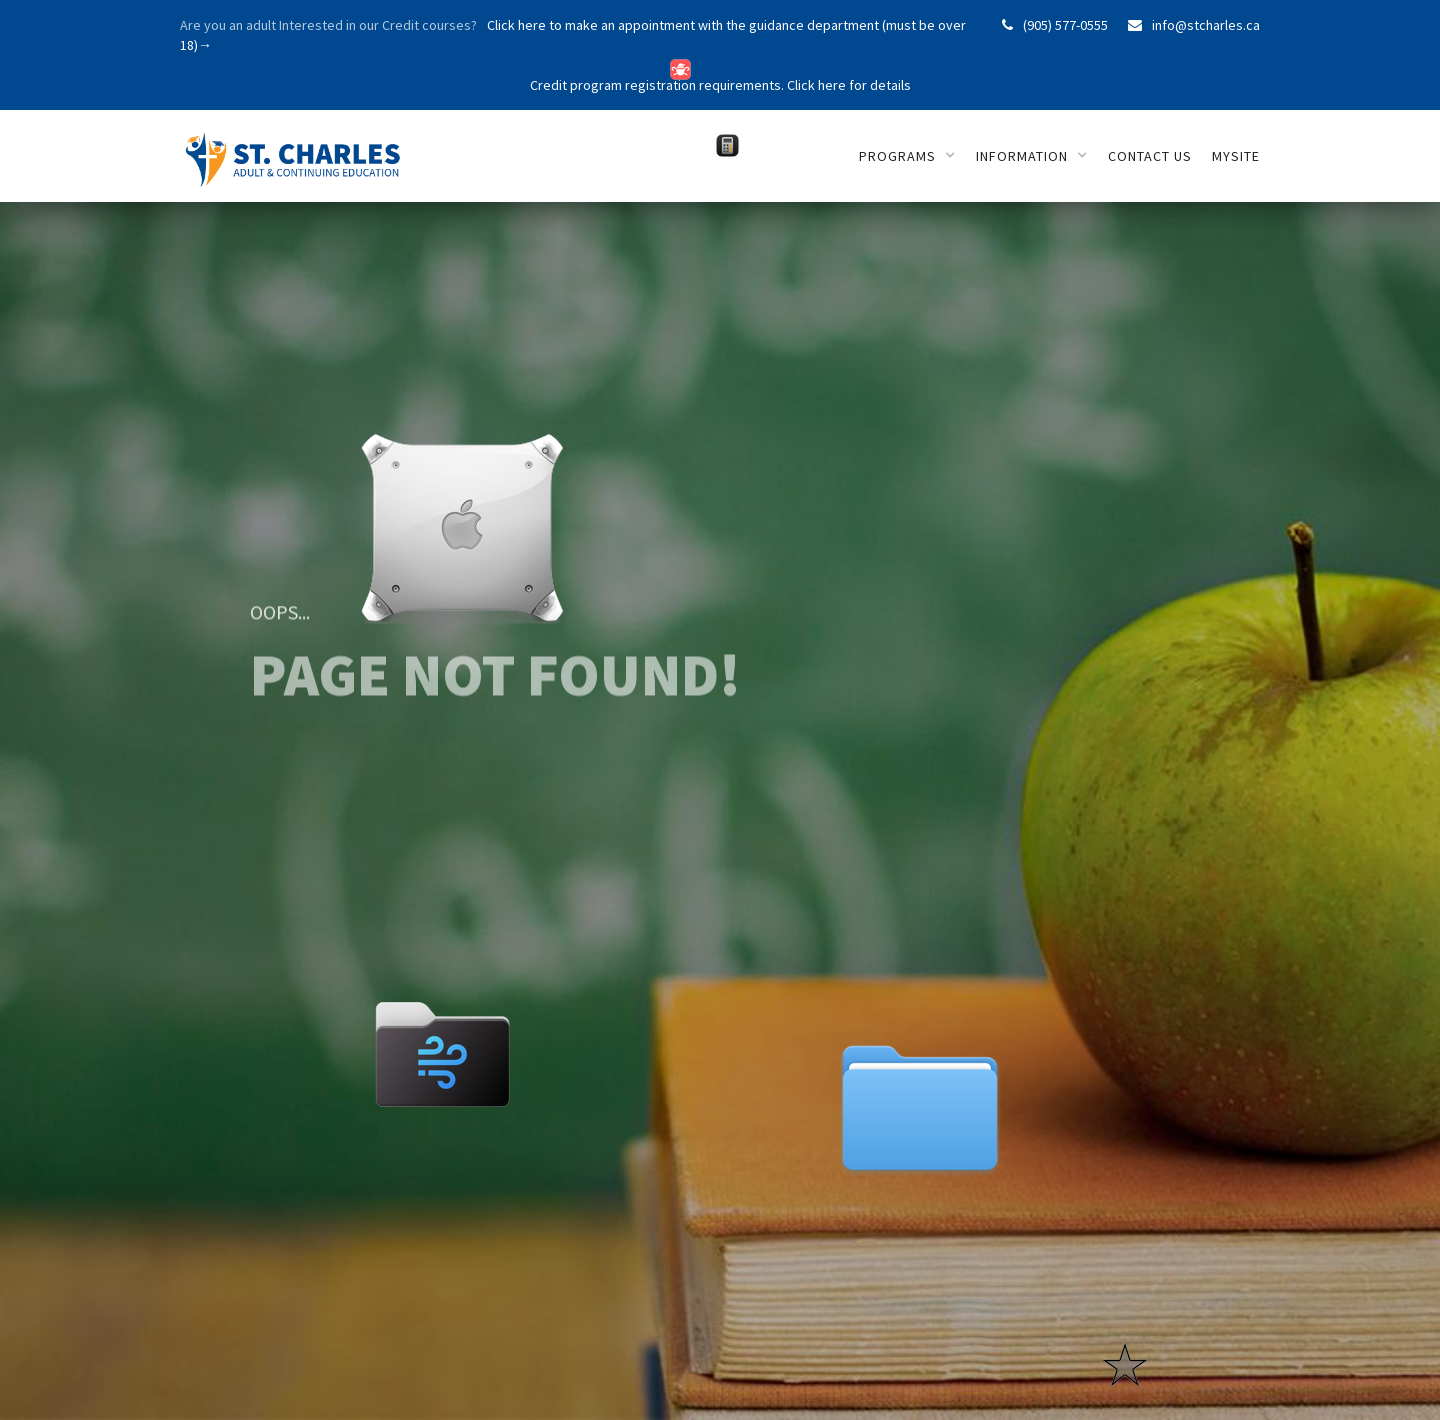  Describe the element at coordinates (680, 69) in the screenshot. I see `open Santa security application` at that location.